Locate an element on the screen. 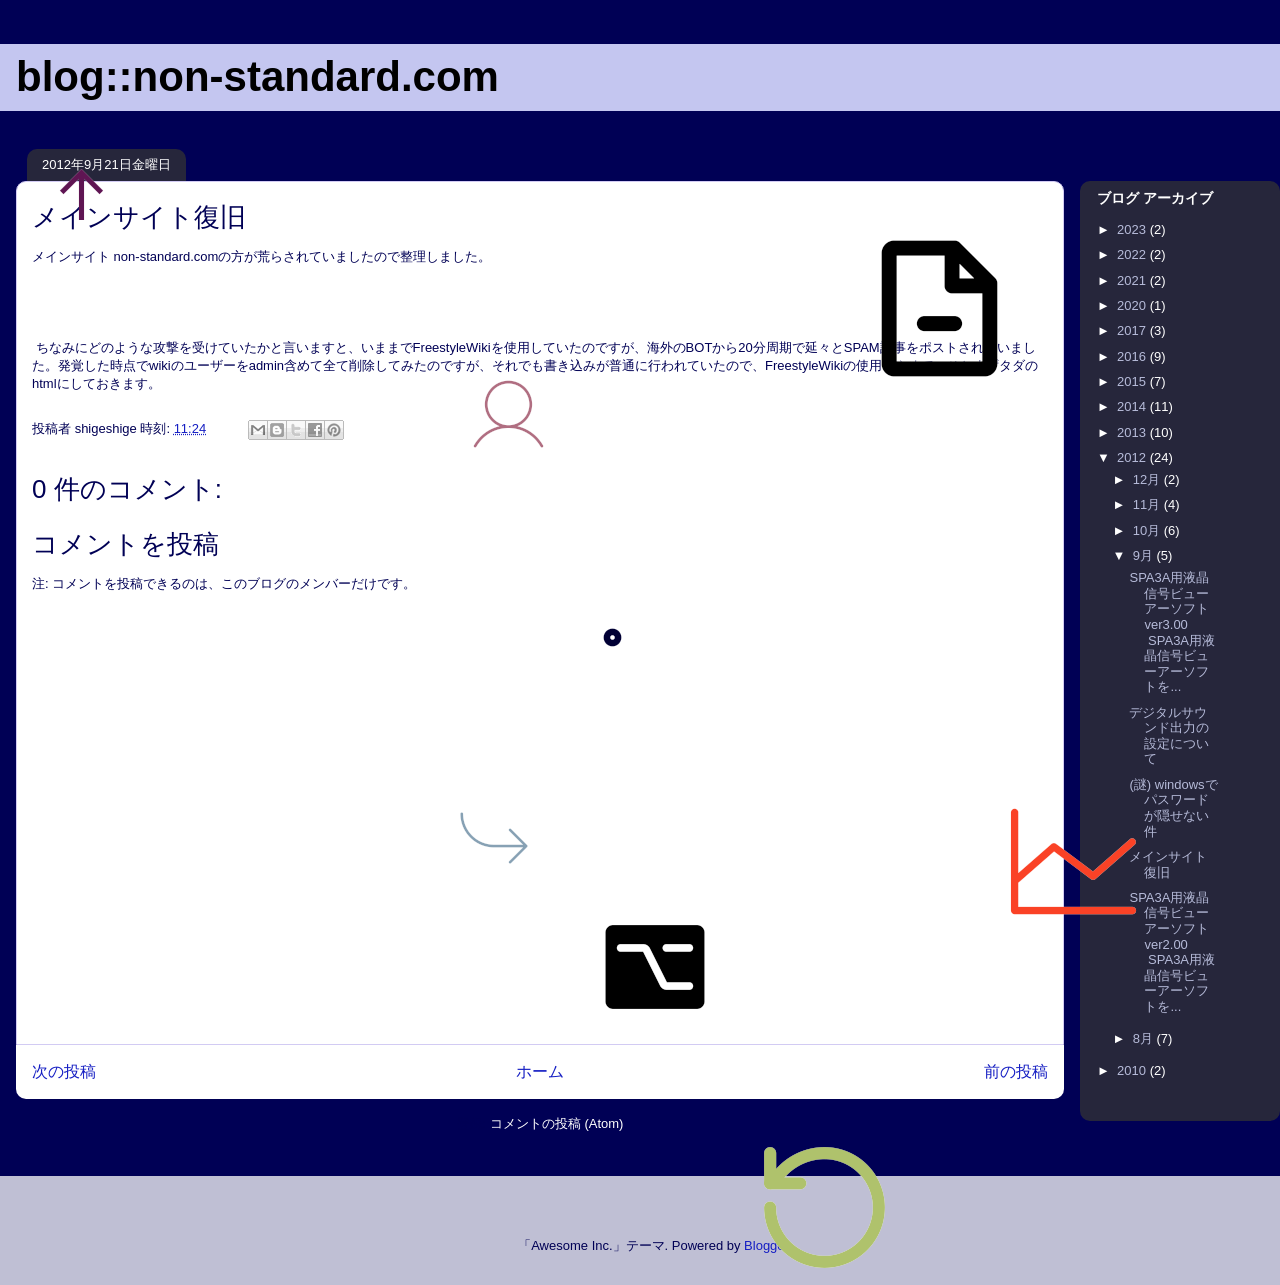  view your profile is located at coordinates (508, 415).